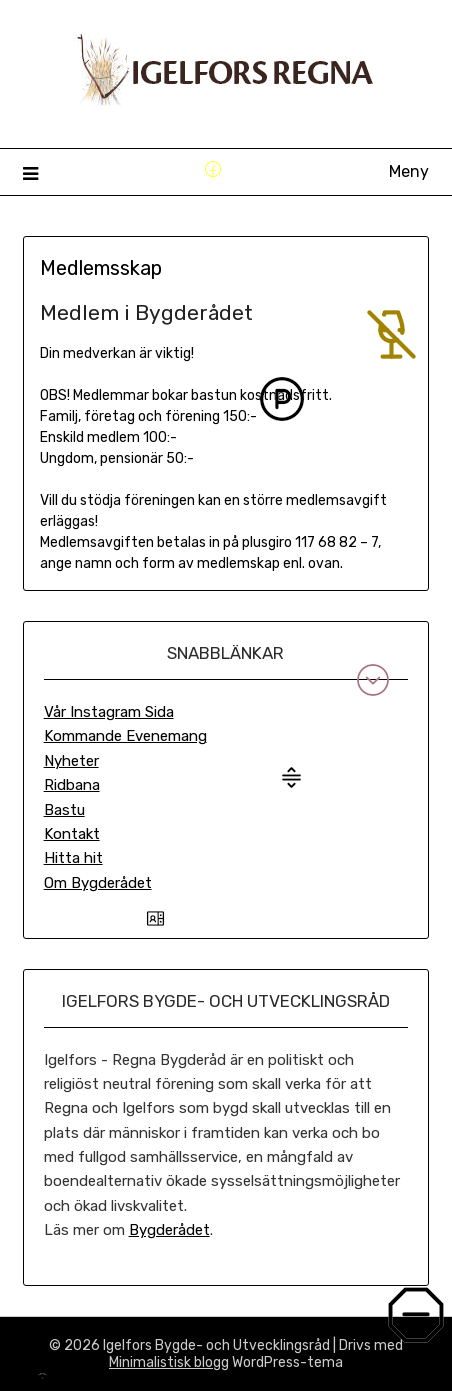 Image resolution: width=452 pixels, height=1391 pixels. What do you see at coordinates (291, 777) in the screenshot?
I see `reorder menu items or list elements` at bounding box center [291, 777].